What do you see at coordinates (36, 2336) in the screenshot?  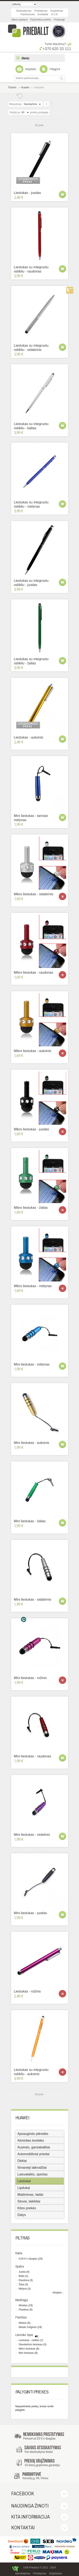 I see `volume is set to high` at bounding box center [36, 2336].